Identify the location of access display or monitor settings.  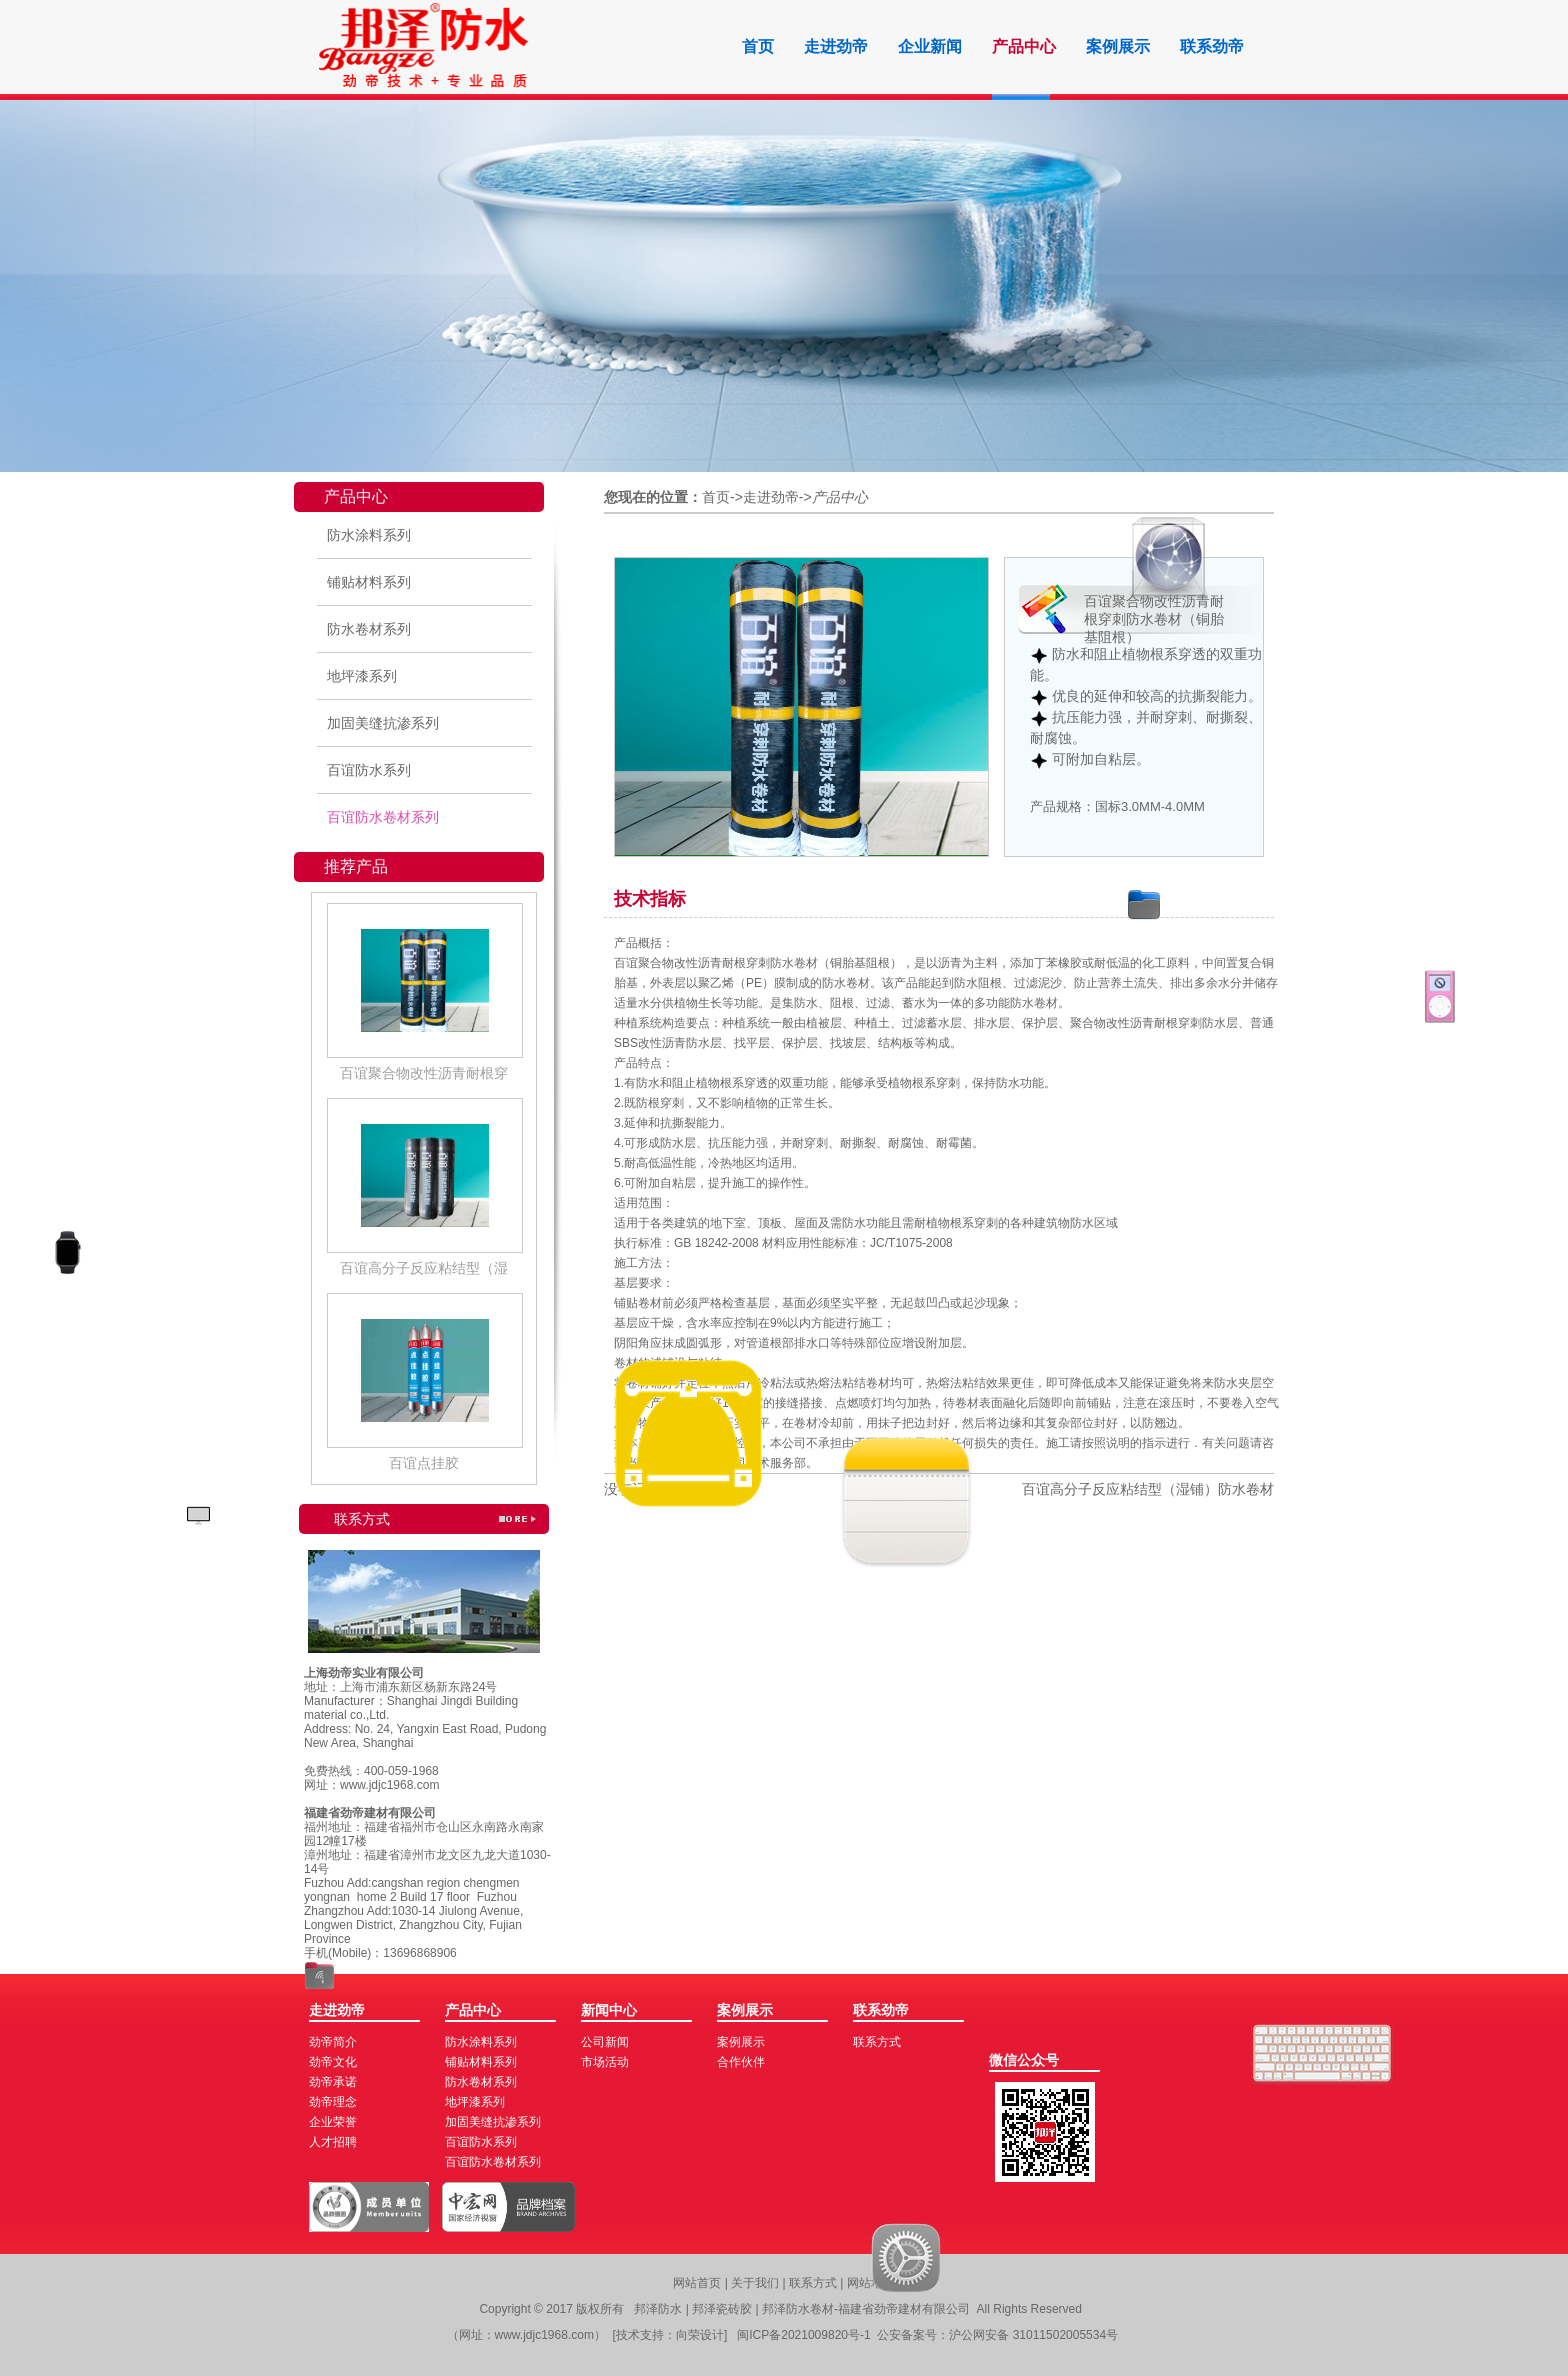
(198, 1515).